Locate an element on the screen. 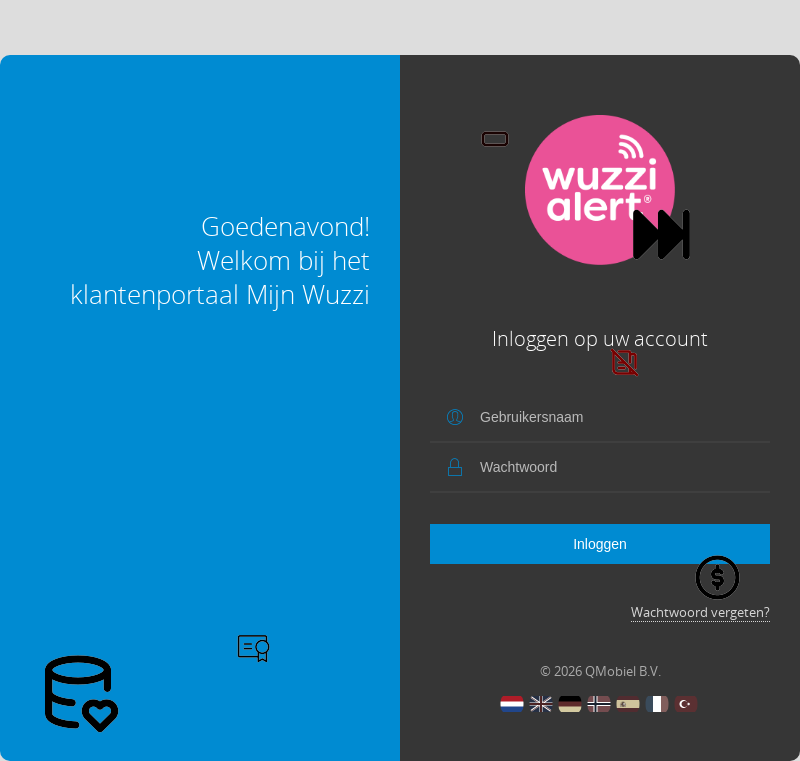 The width and height of the screenshot is (800, 761). disable news feed notifications is located at coordinates (624, 362).